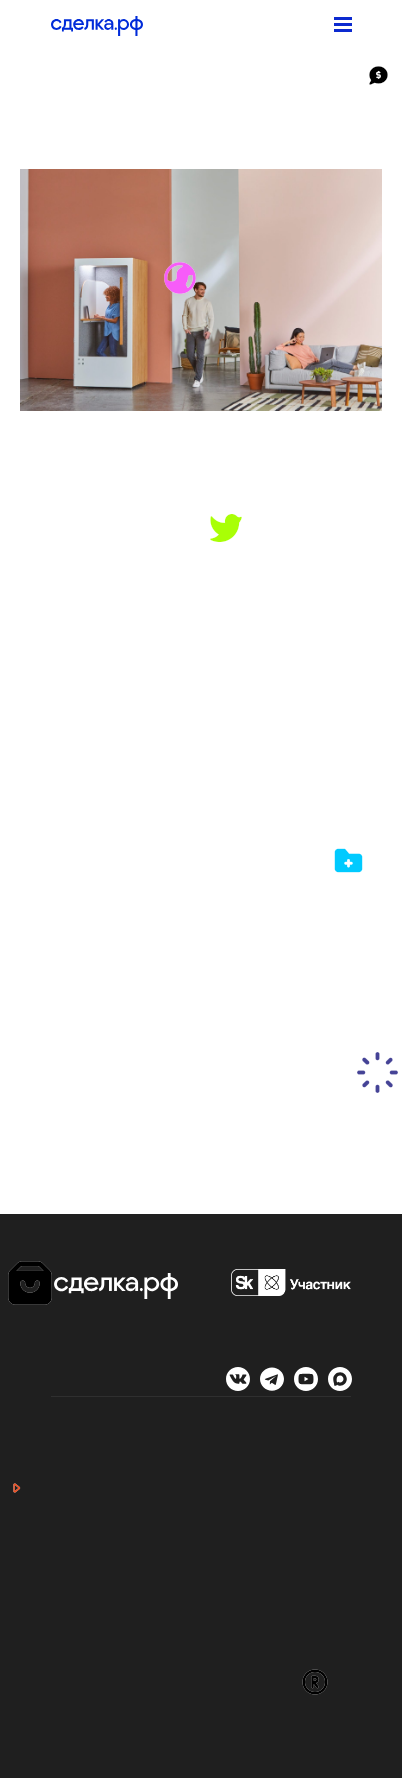 This screenshot has height=1778, width=402. Describe the element at coordinates (226, 528) in the screenshot. I see `open twitter` at that location.